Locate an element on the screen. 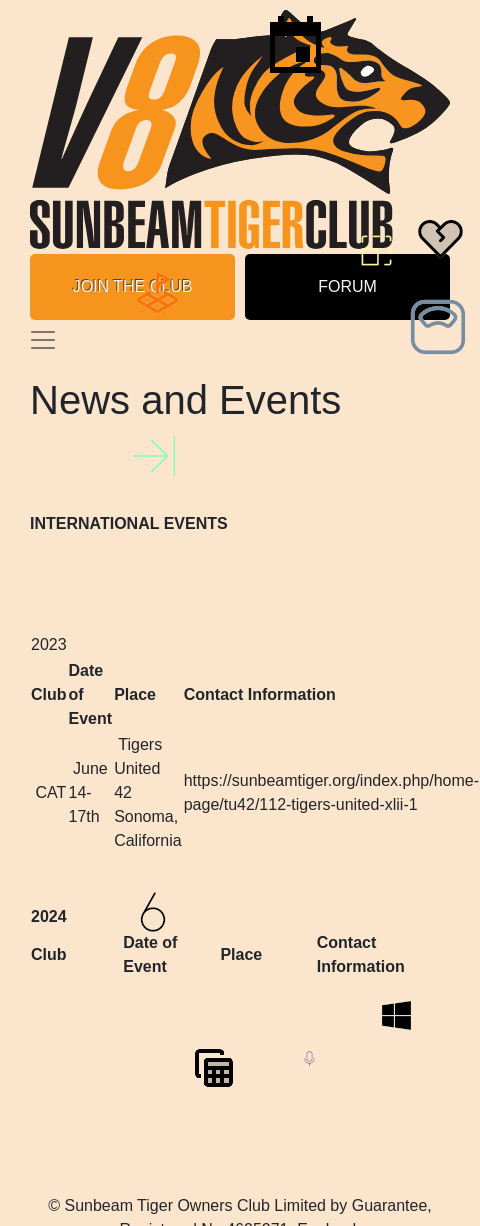  go to end or last item is located at coordinates (155, 456).